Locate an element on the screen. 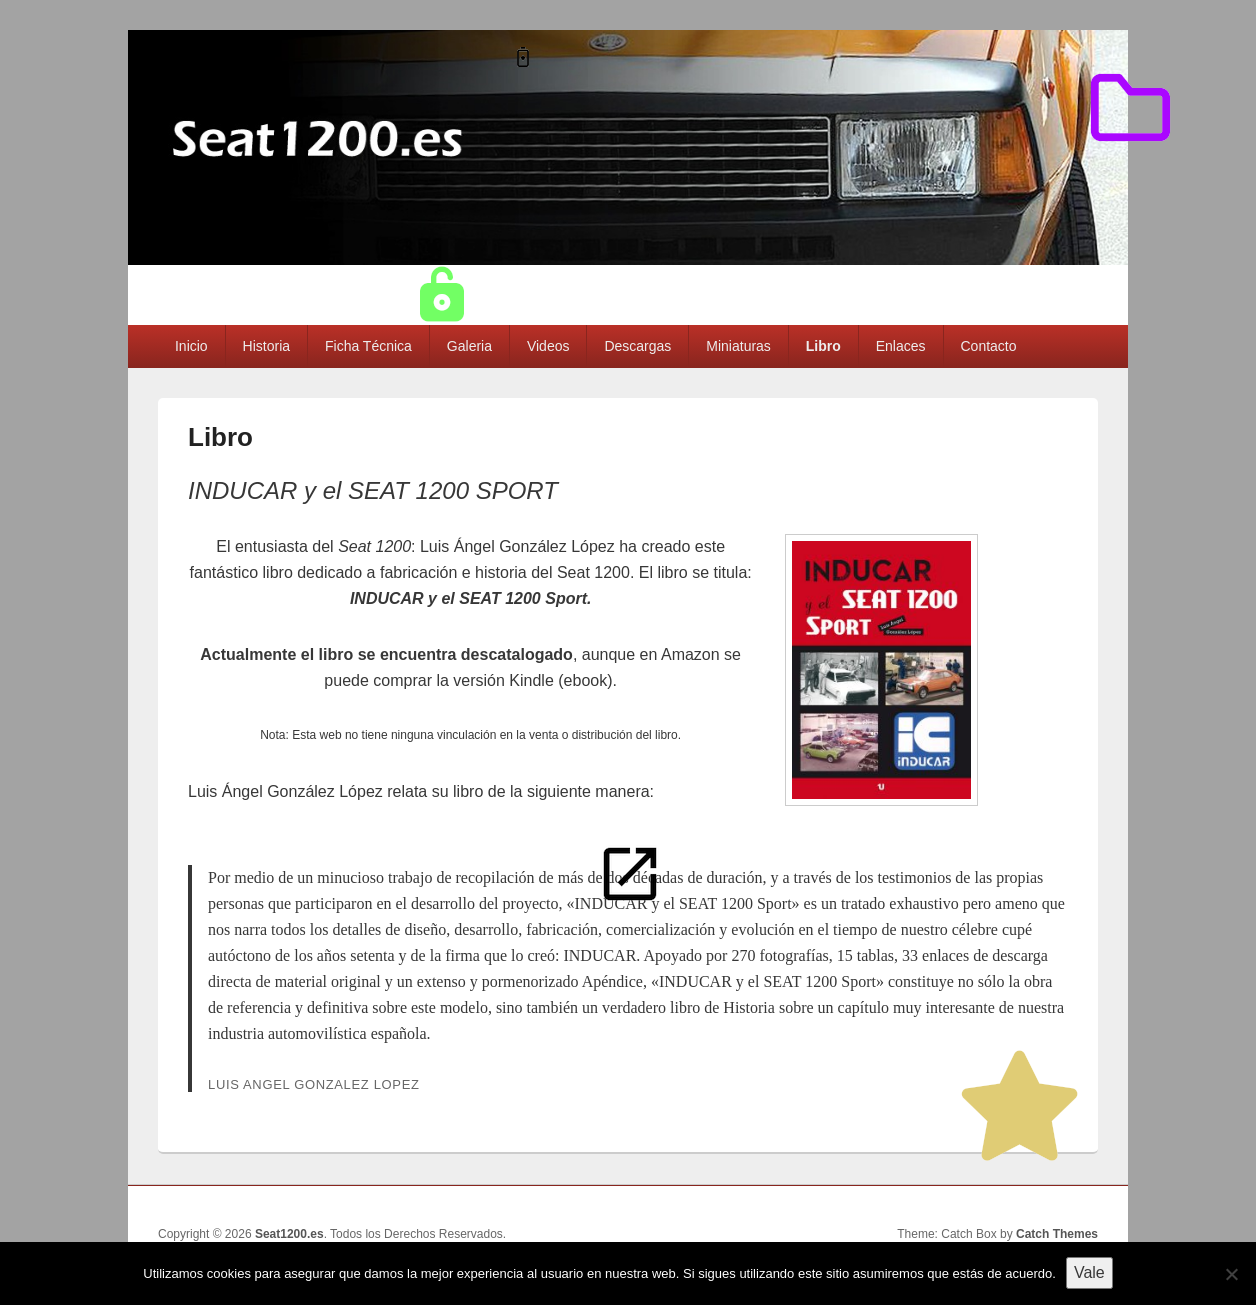 The image size is (1256, 1305). open file folder is located at coordinates (1130, 107).